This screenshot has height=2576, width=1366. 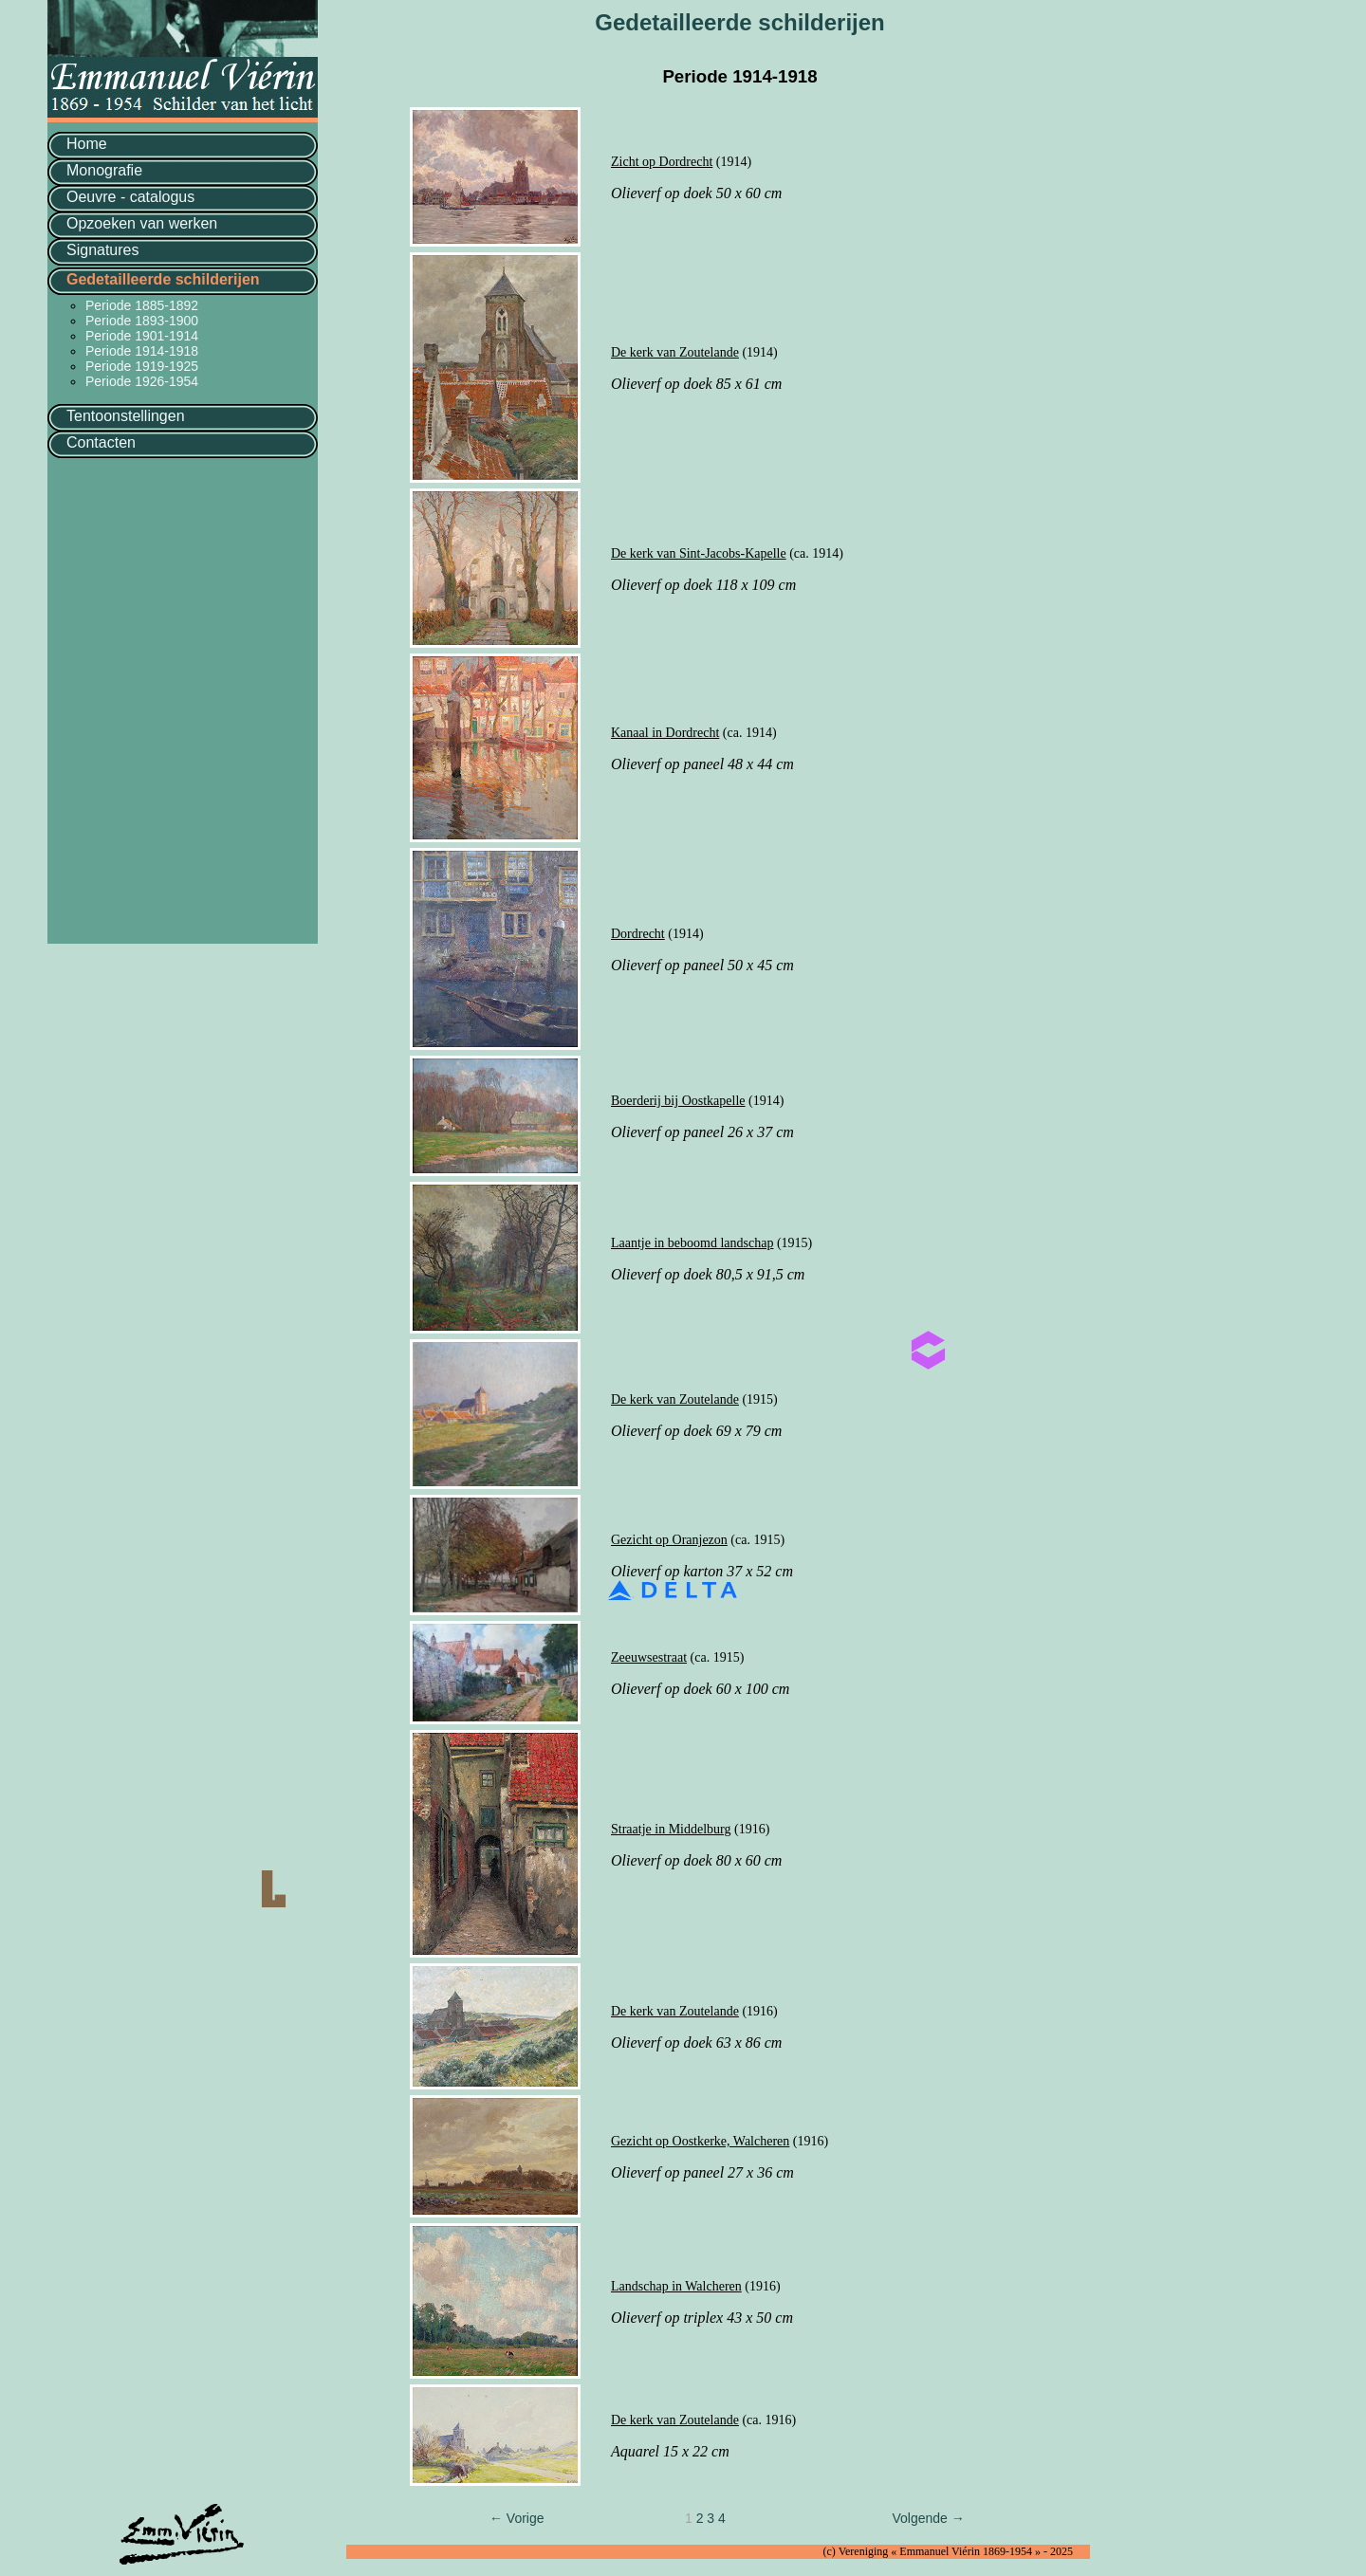 I want to click on Eclipse Che logo, so click(x=928, y=1350).